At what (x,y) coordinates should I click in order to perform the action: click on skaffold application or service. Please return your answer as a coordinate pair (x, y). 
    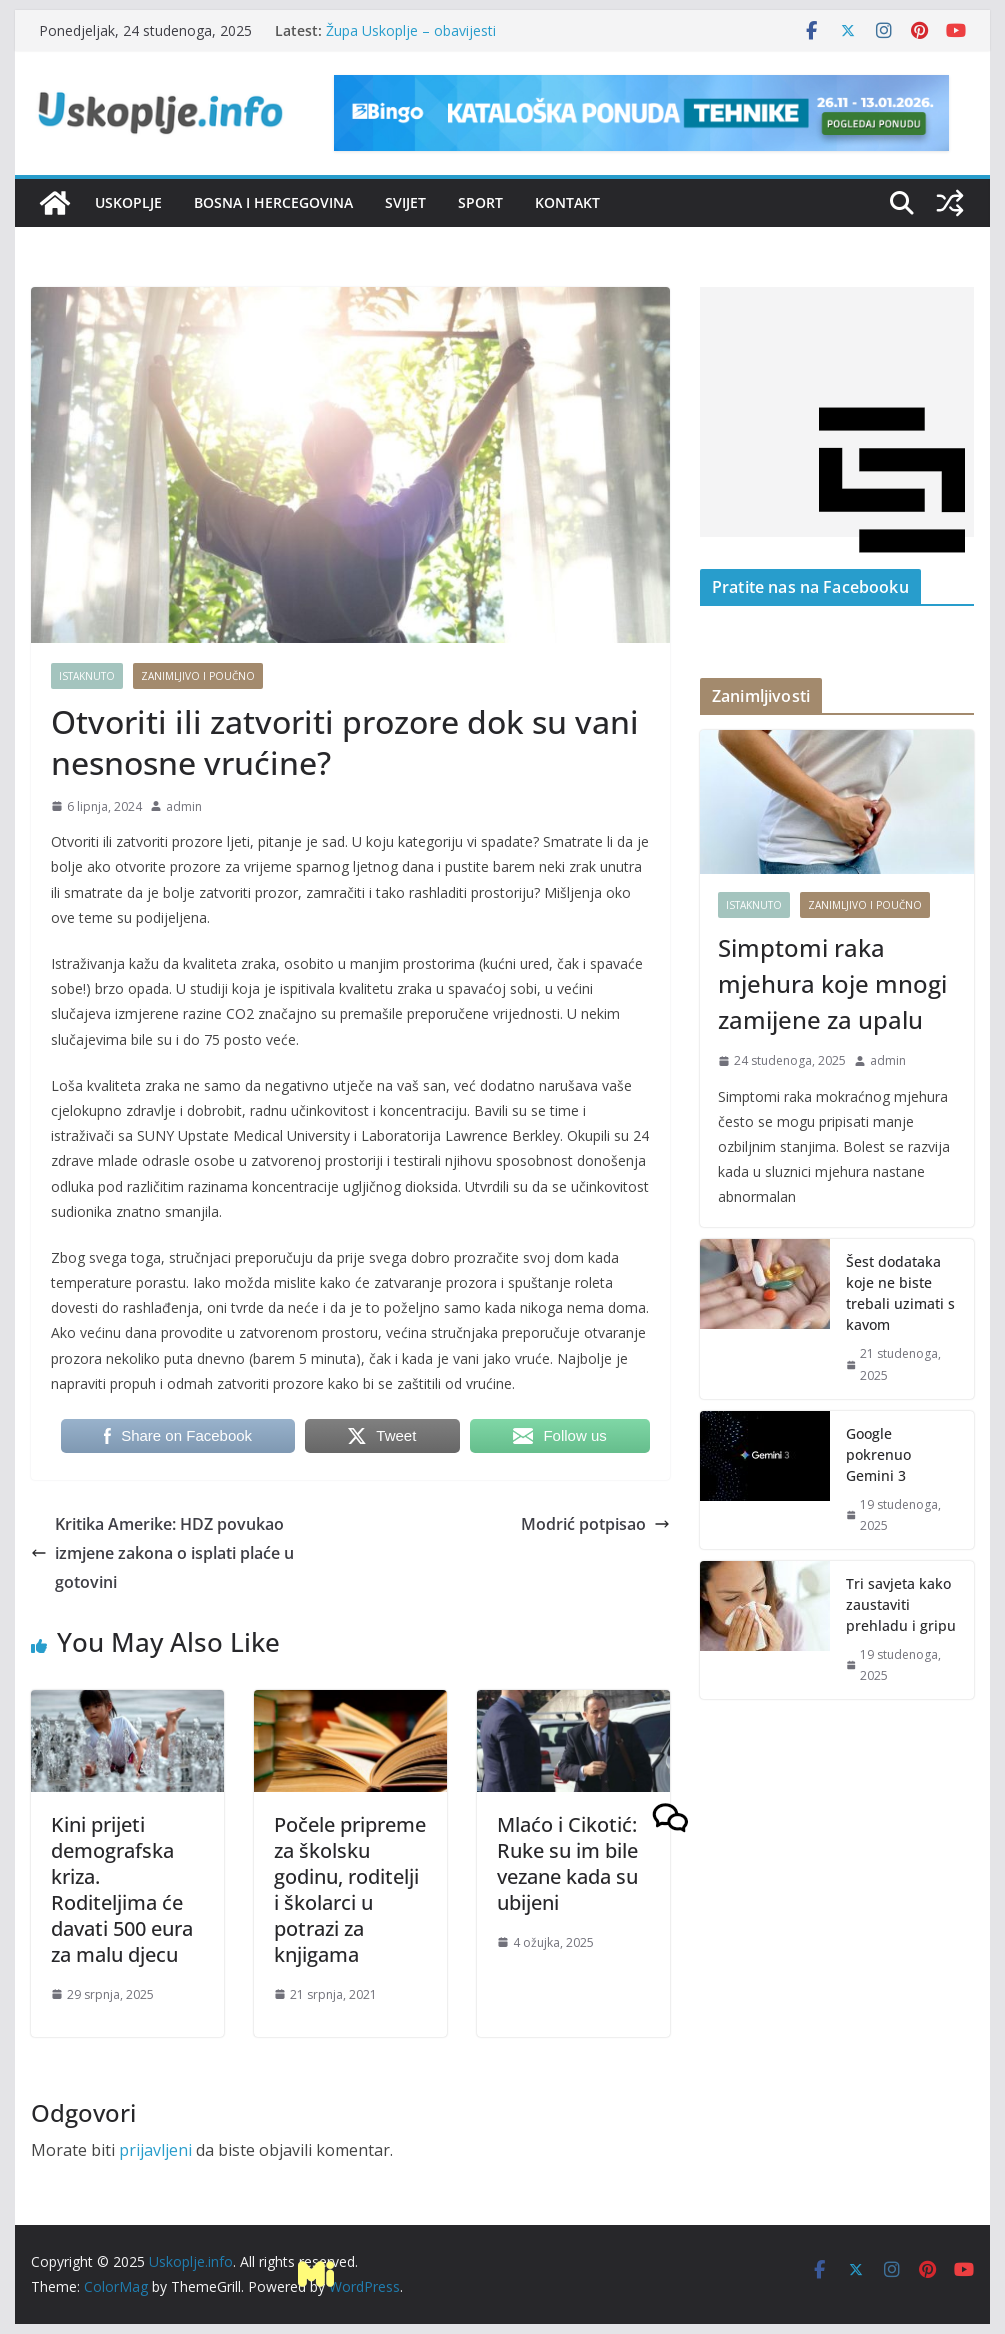
    Looking at the image, I should click on (892, 480).